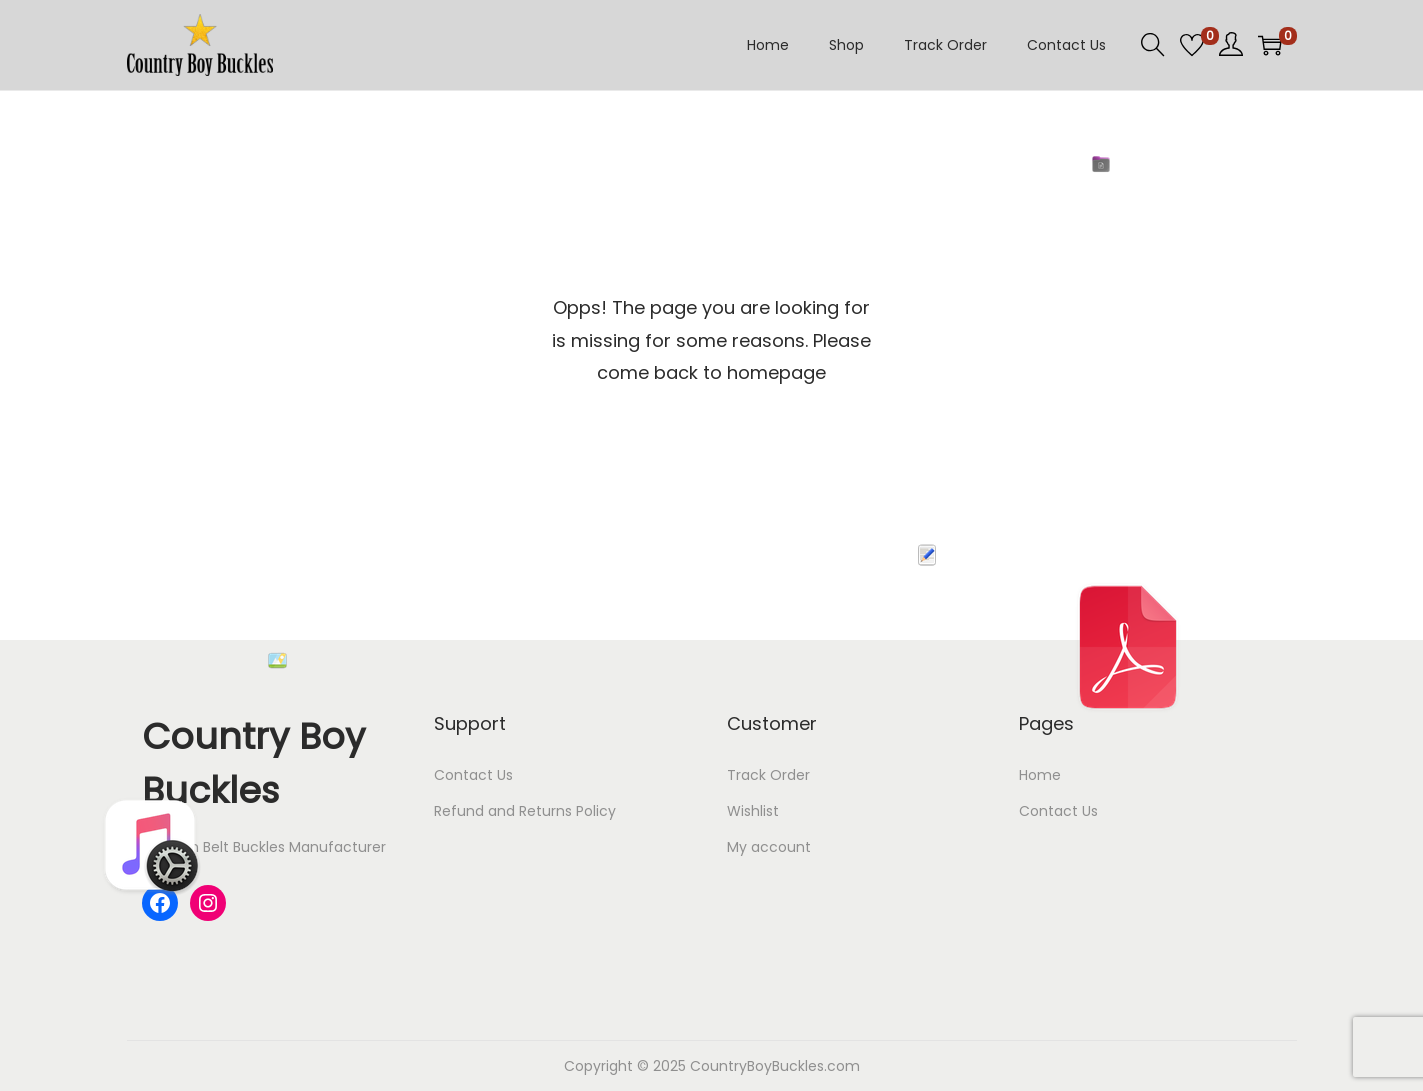 The image size is (1423, 1091). Describe the element at coordinates (1128, 647) in the screenshot. I see `open a compressed pdf document` at that location.